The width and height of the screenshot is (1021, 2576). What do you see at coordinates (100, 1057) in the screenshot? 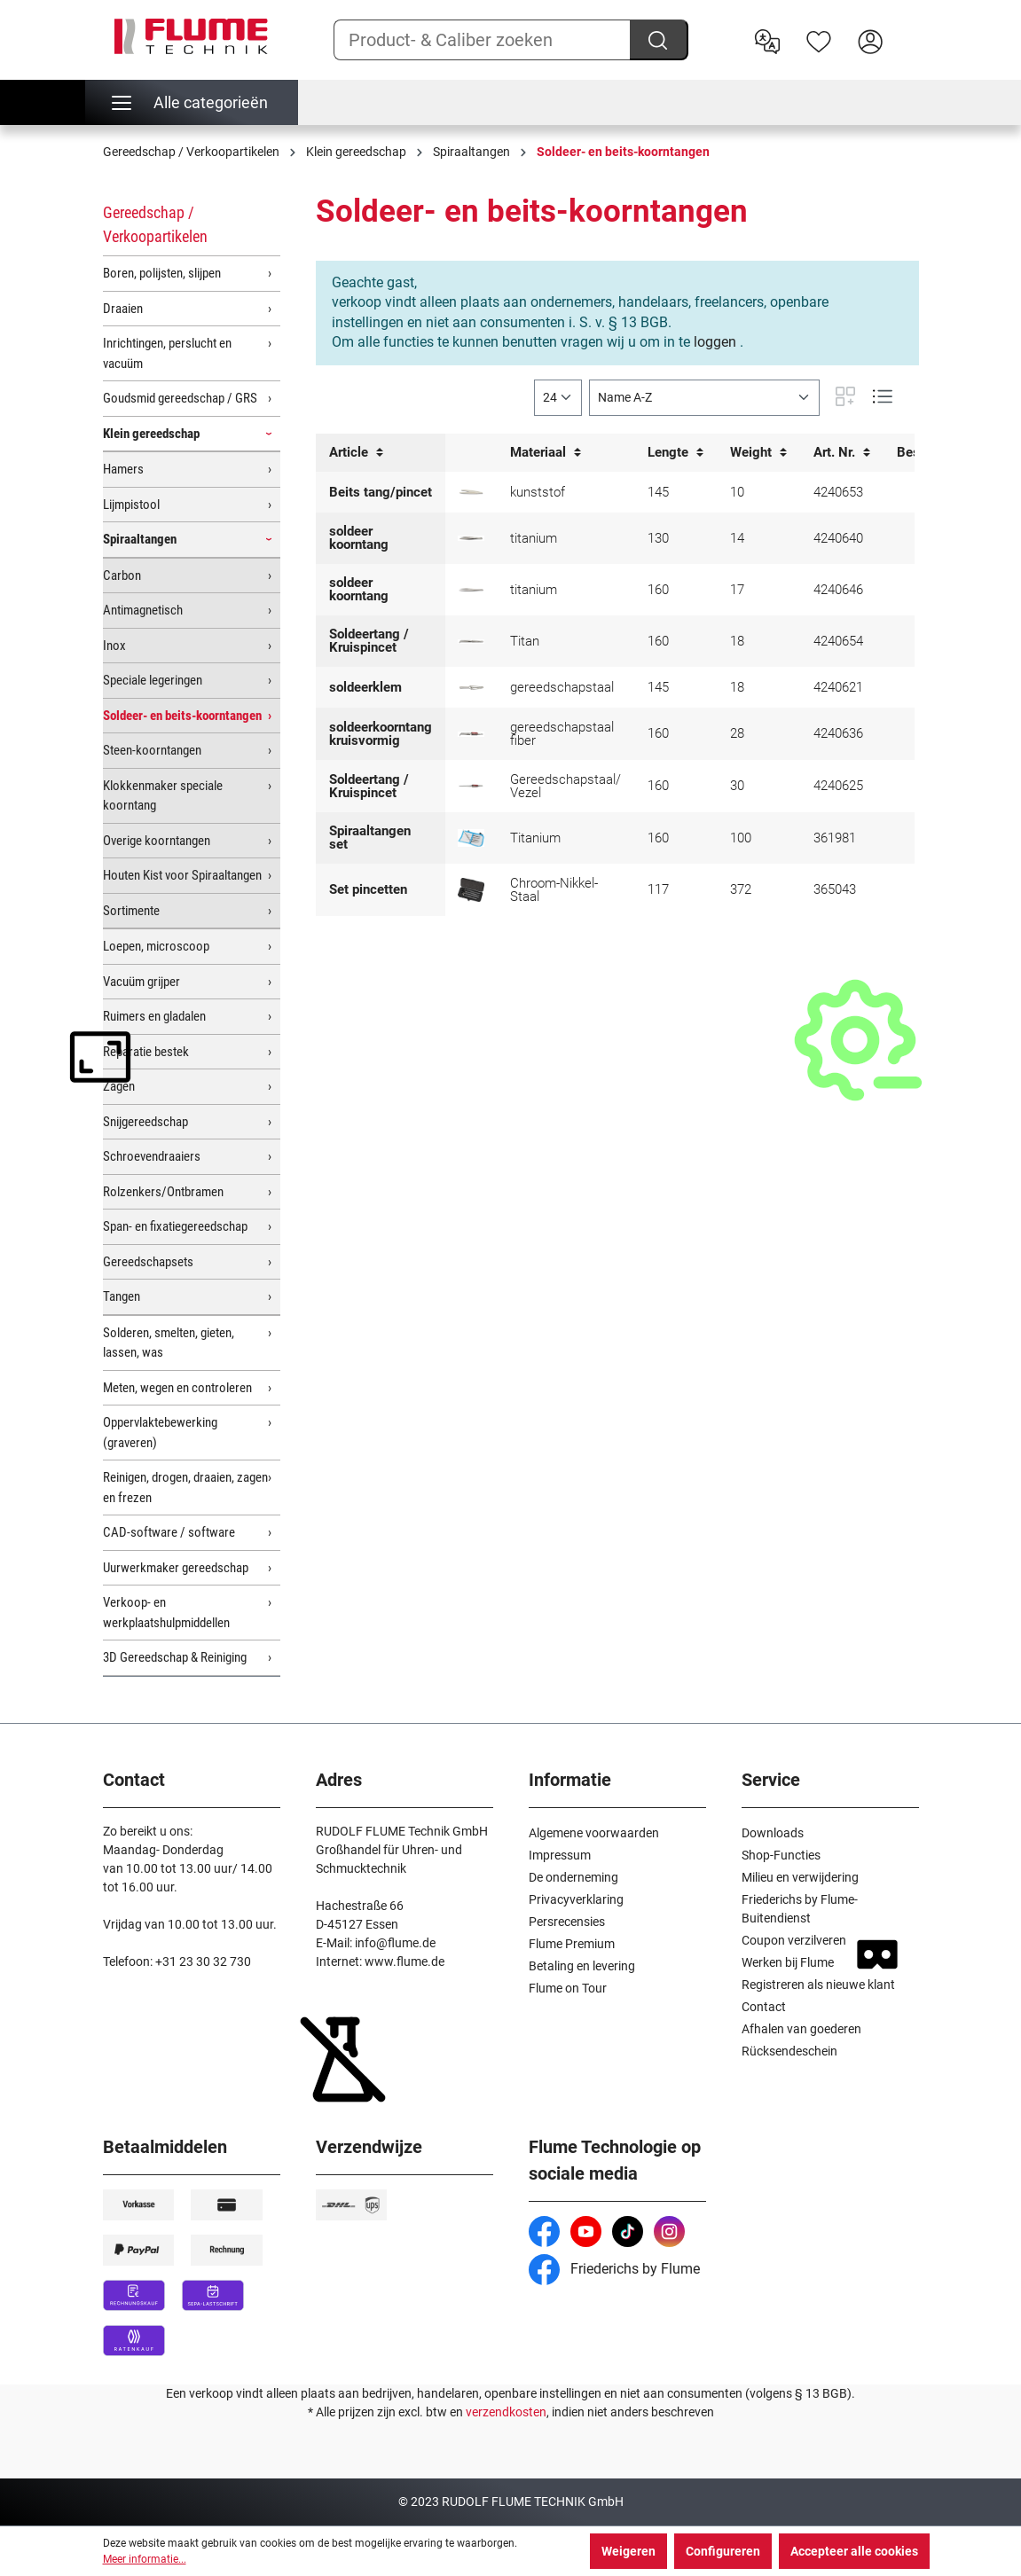
I see `enter fullscreen mode` at bounding box center [100, 1057].